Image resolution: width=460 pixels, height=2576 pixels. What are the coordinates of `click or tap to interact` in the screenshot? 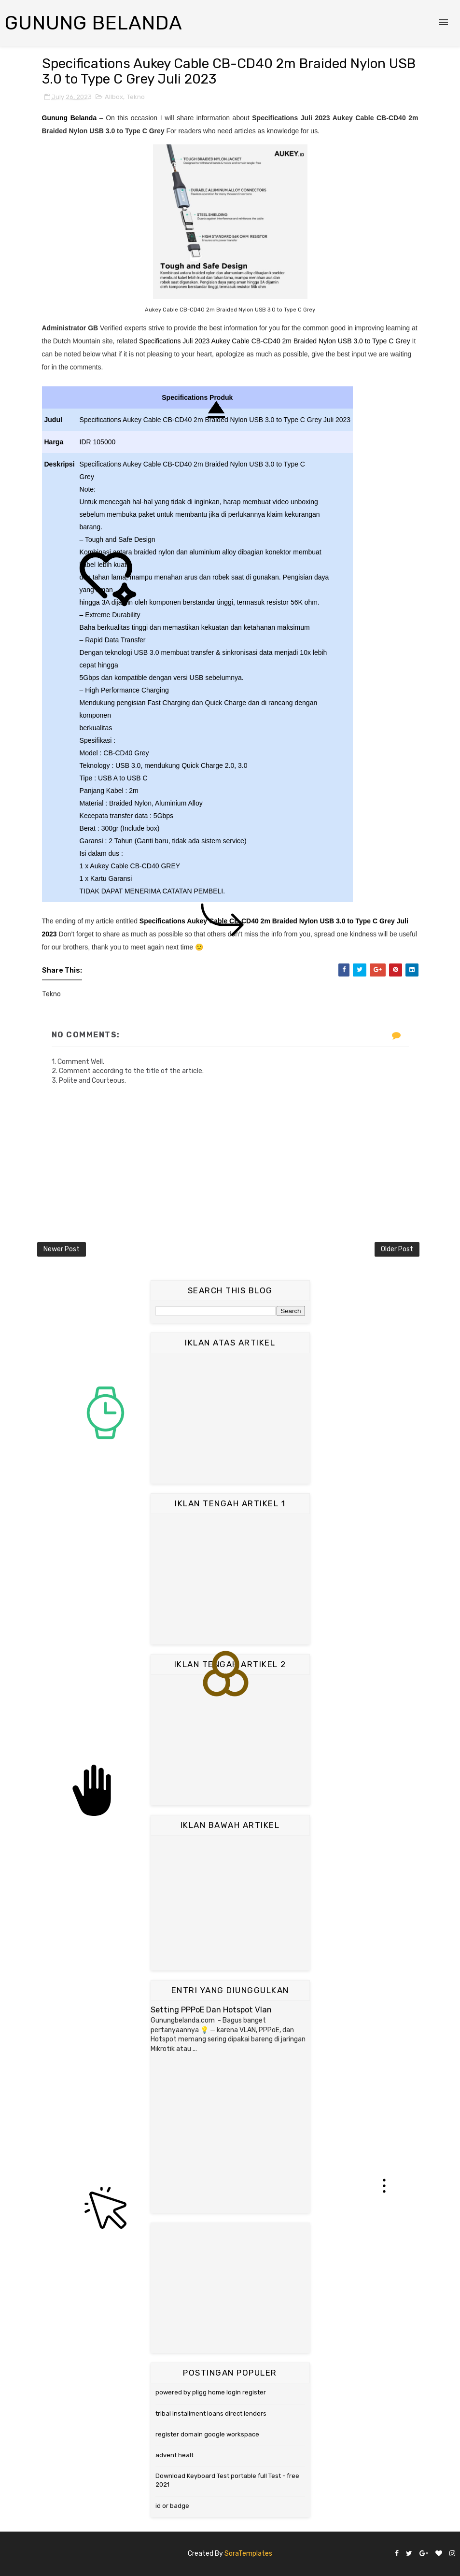 It's located at (108, 2210).